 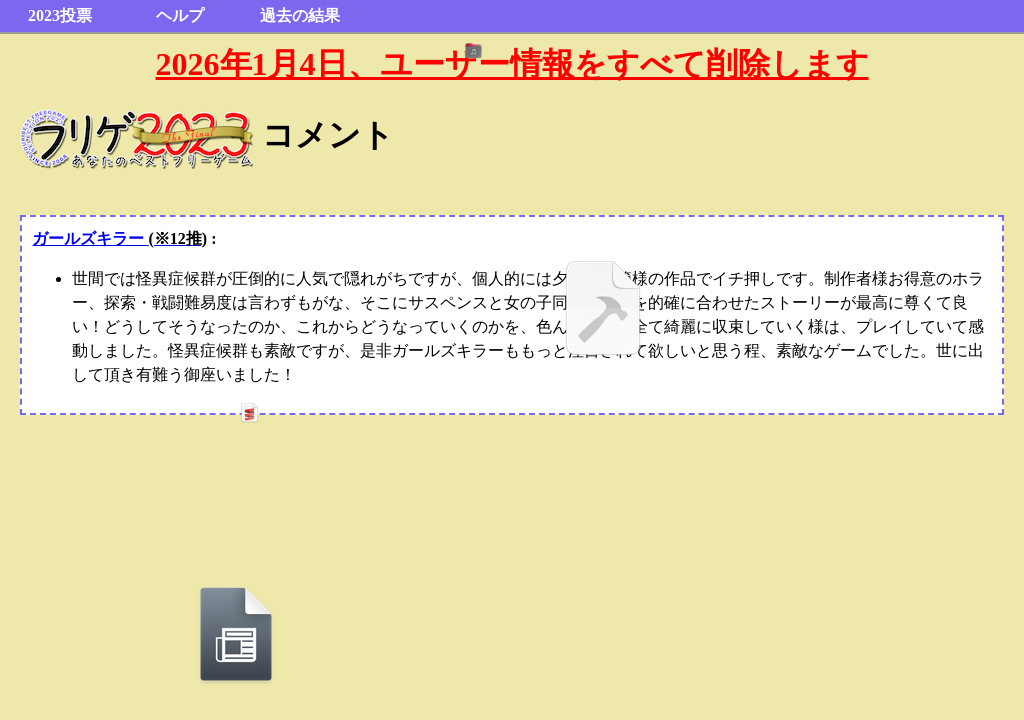 What do you see at coordinates (473, 50) in the screenshot?
I see `open your music folder` at bounding box center [473, 50].